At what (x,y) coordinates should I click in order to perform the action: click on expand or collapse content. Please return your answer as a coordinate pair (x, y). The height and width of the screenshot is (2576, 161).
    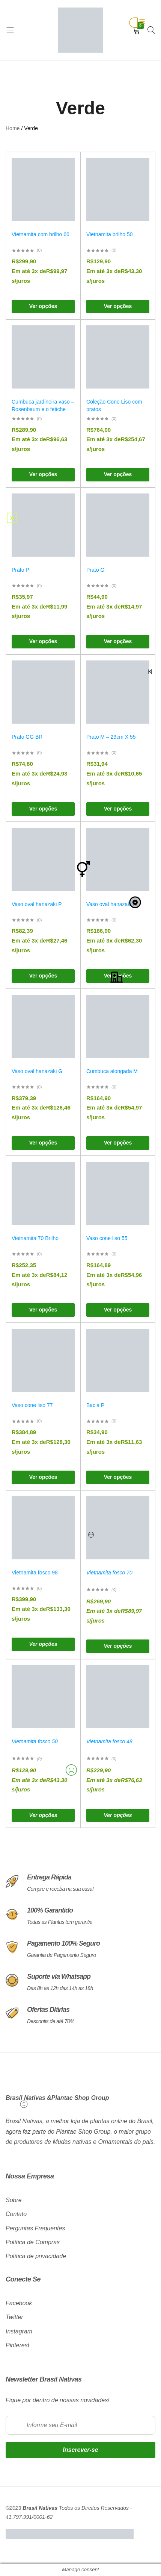
    Looking at the image, I should click on (24, 2104).